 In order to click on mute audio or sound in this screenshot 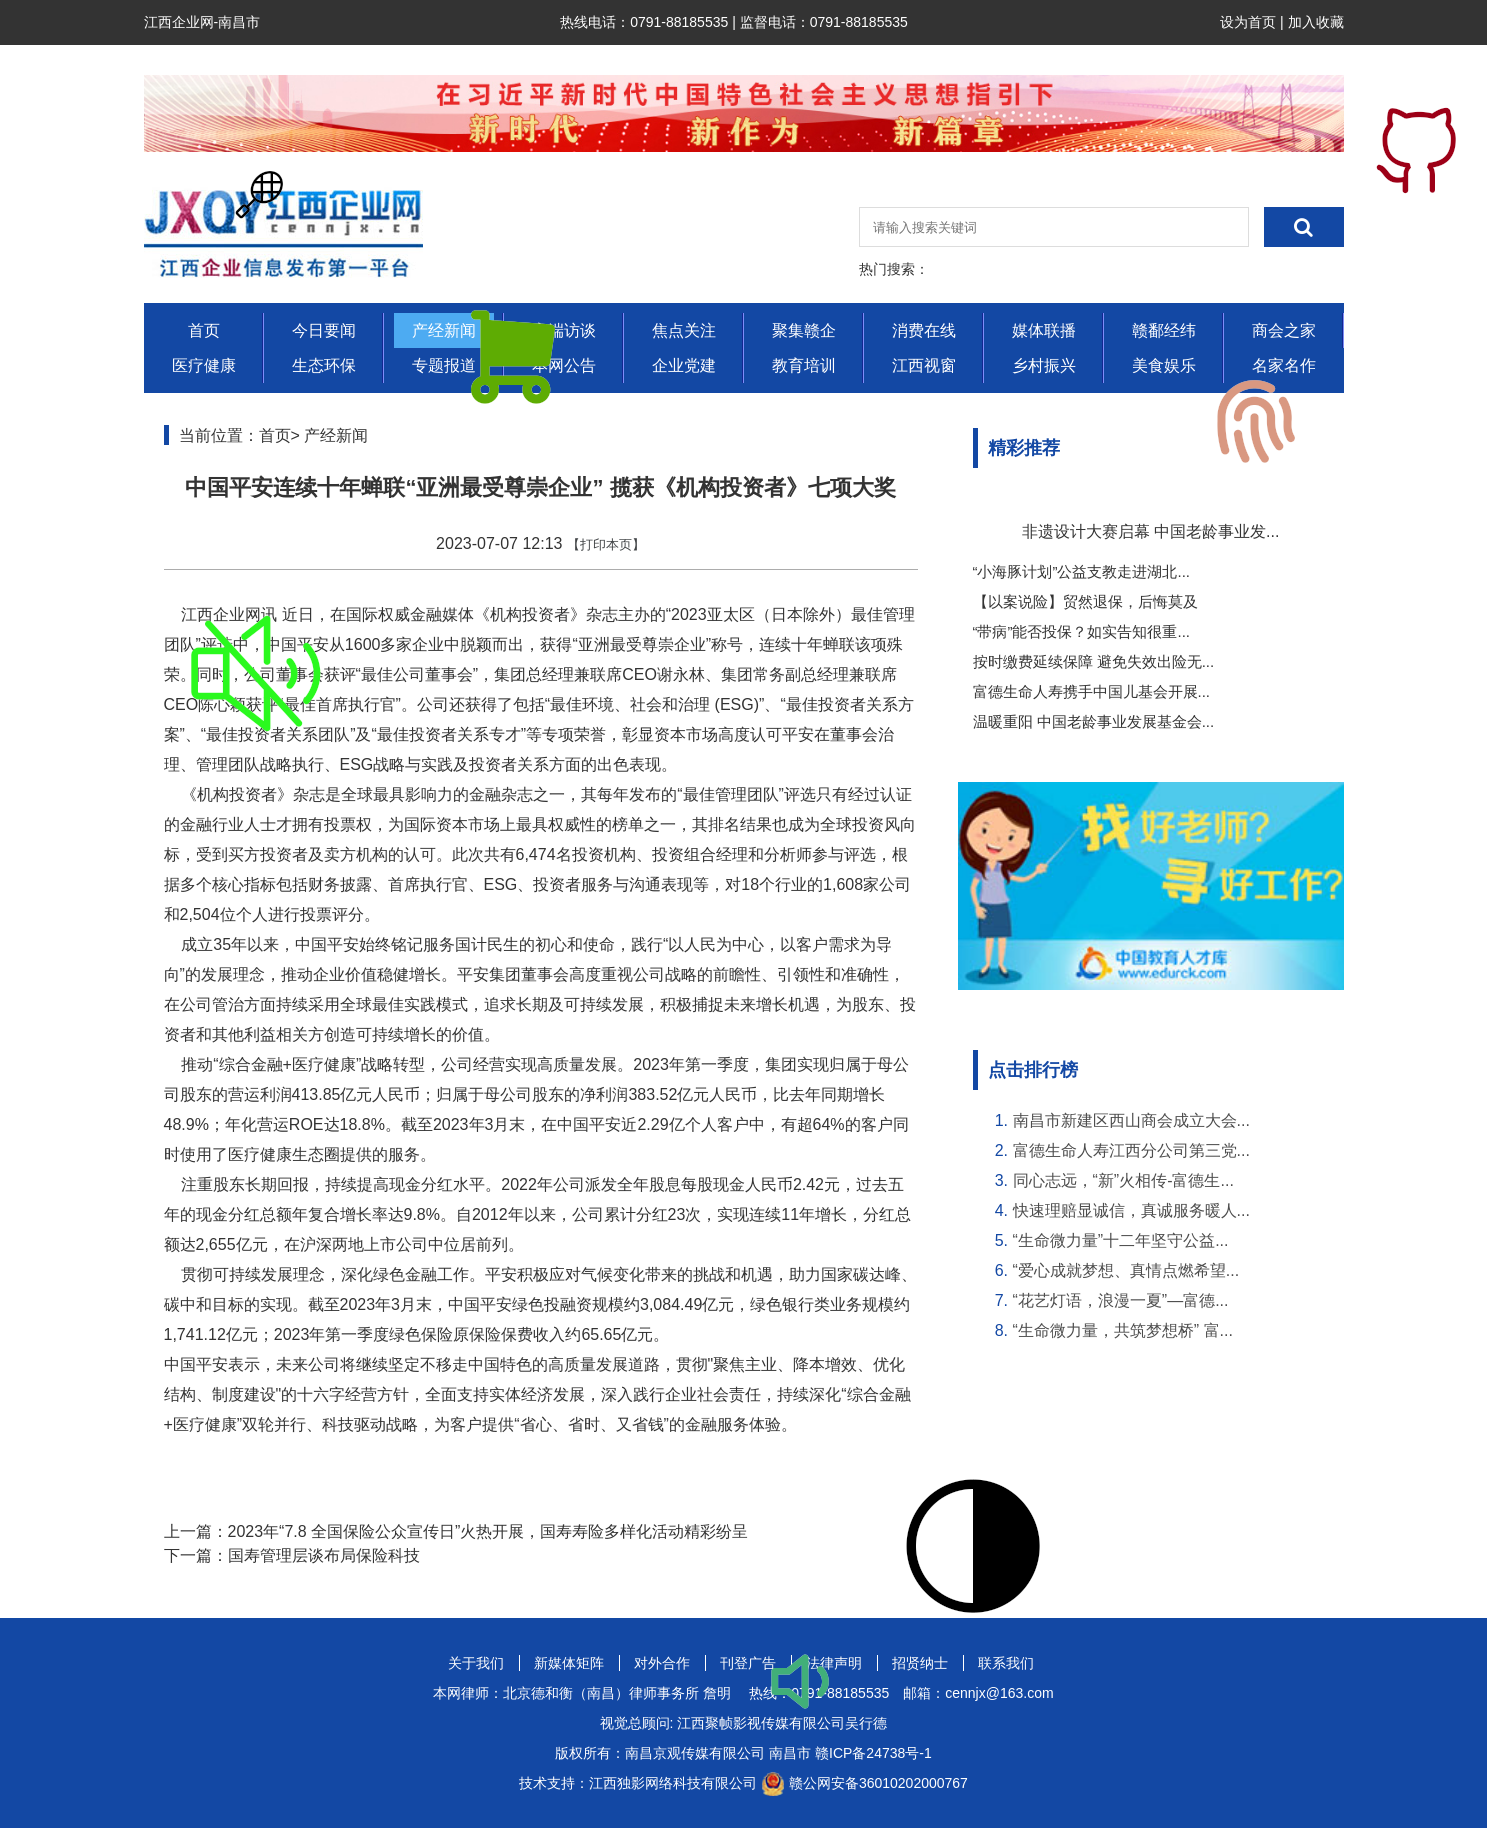, I will do `click(253, 673)`.